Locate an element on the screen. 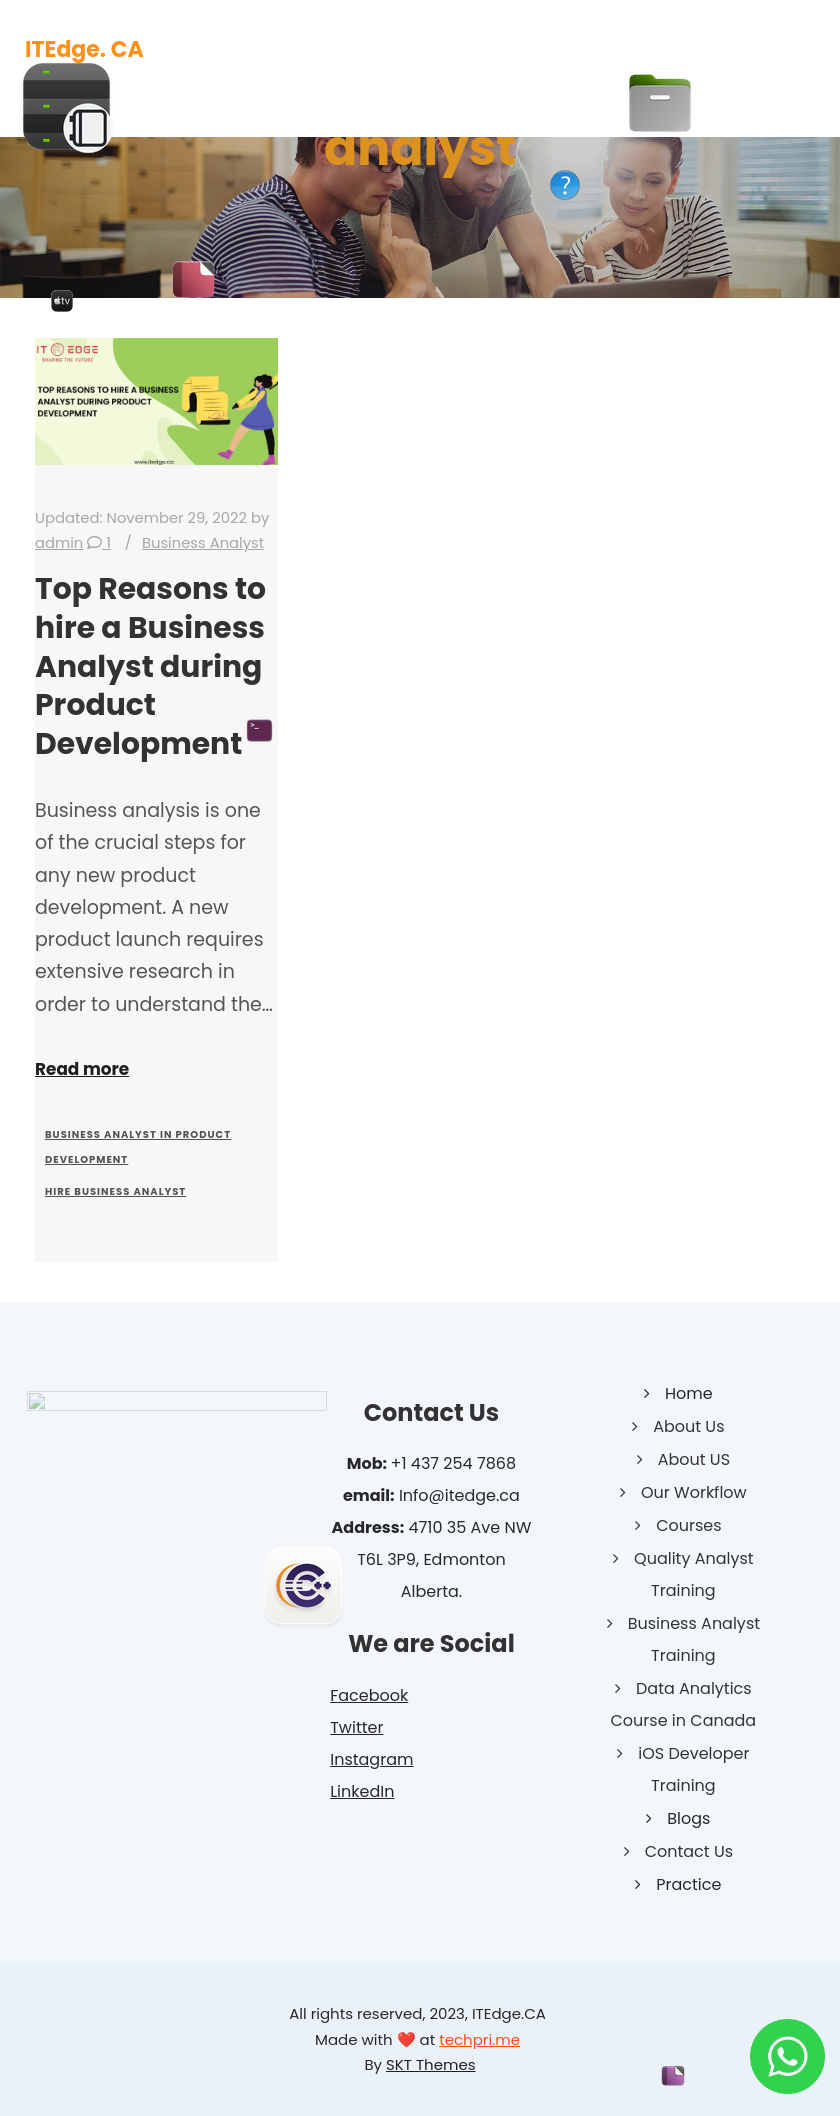  change desktop wallpaper settings is located at coordinates (673, 2075).